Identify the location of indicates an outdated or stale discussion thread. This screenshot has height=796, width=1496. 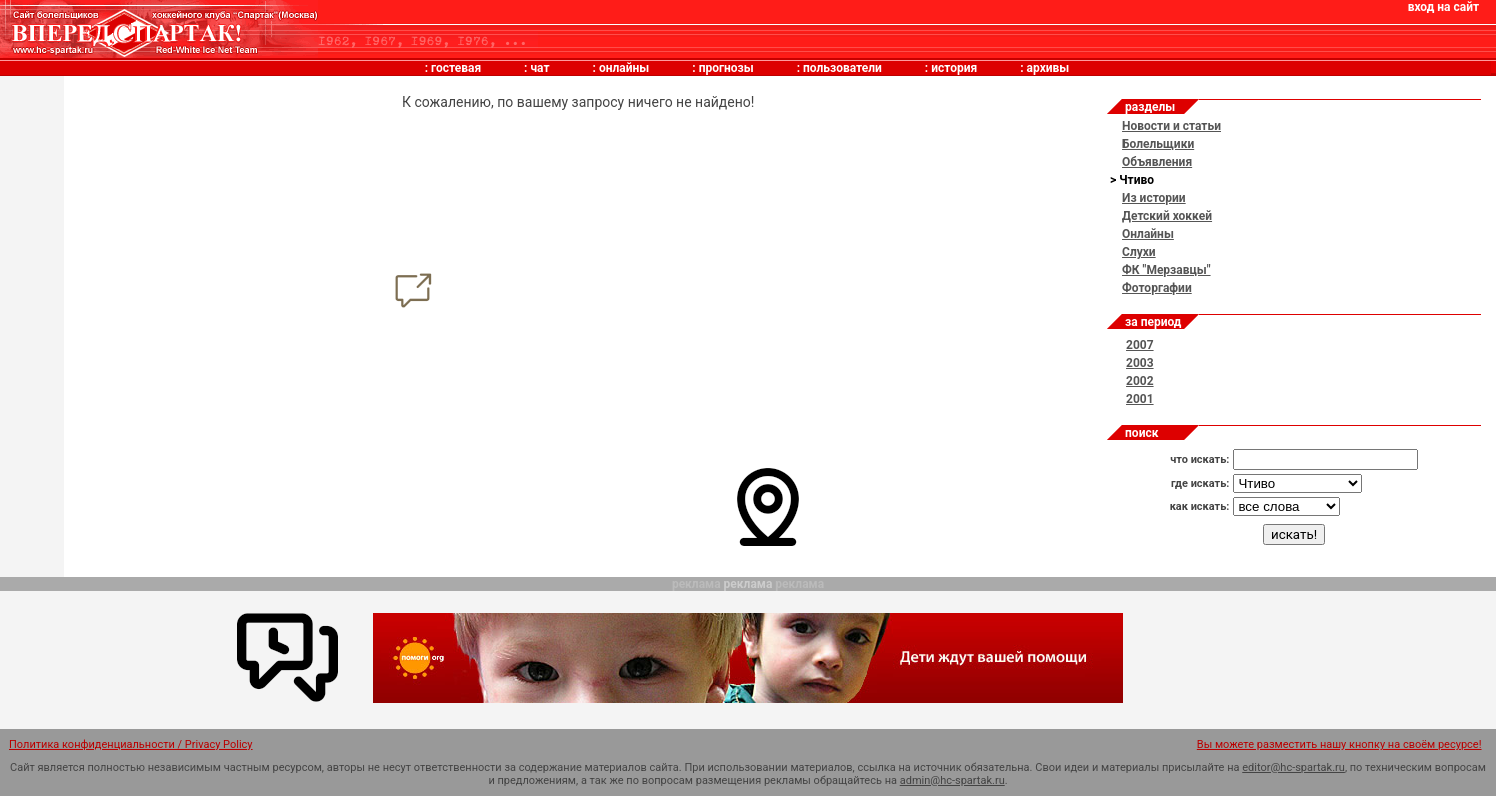
(287, 657).